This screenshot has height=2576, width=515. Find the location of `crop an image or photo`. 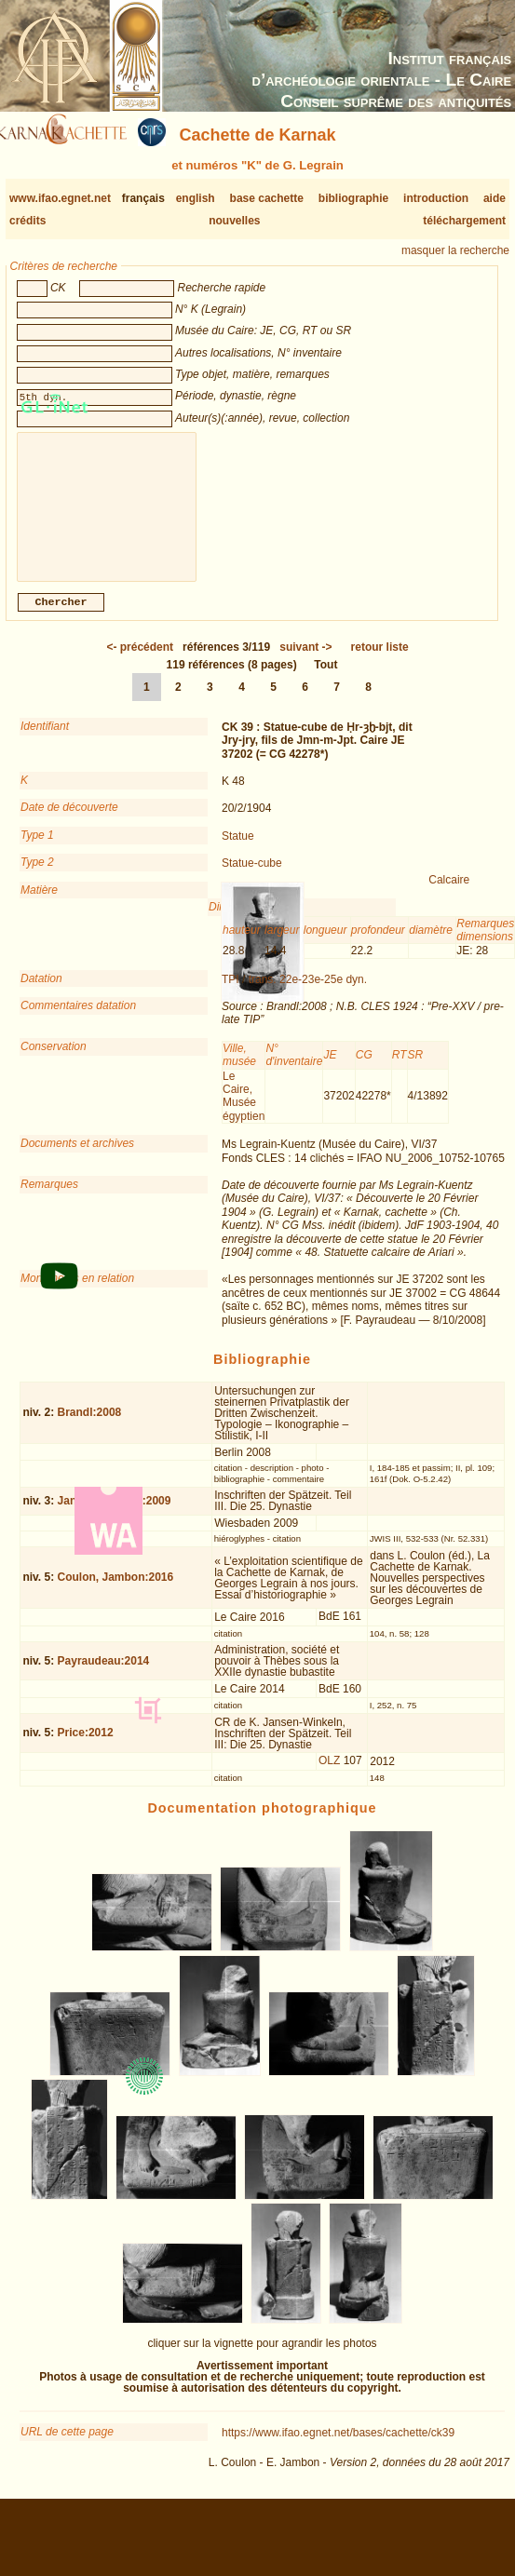

crop an image or photo is located at coordinates (148, 1710).